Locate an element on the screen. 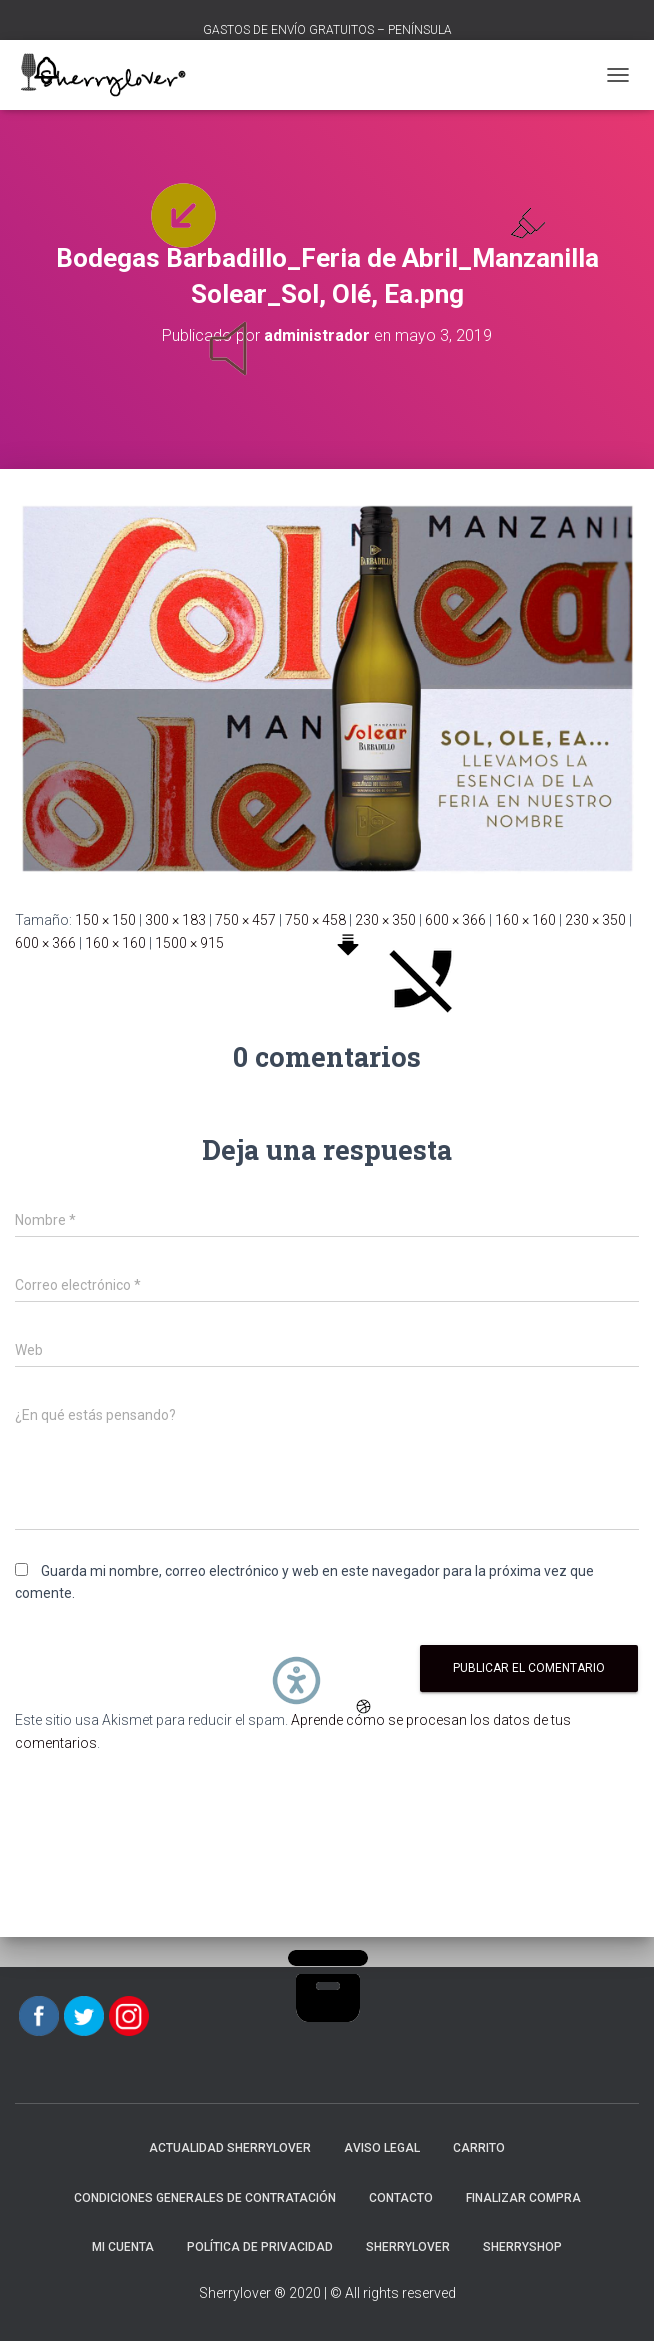 The image size is (654, 2341). phone calls are disabled or unavailable is located at coordinates (423, 979).